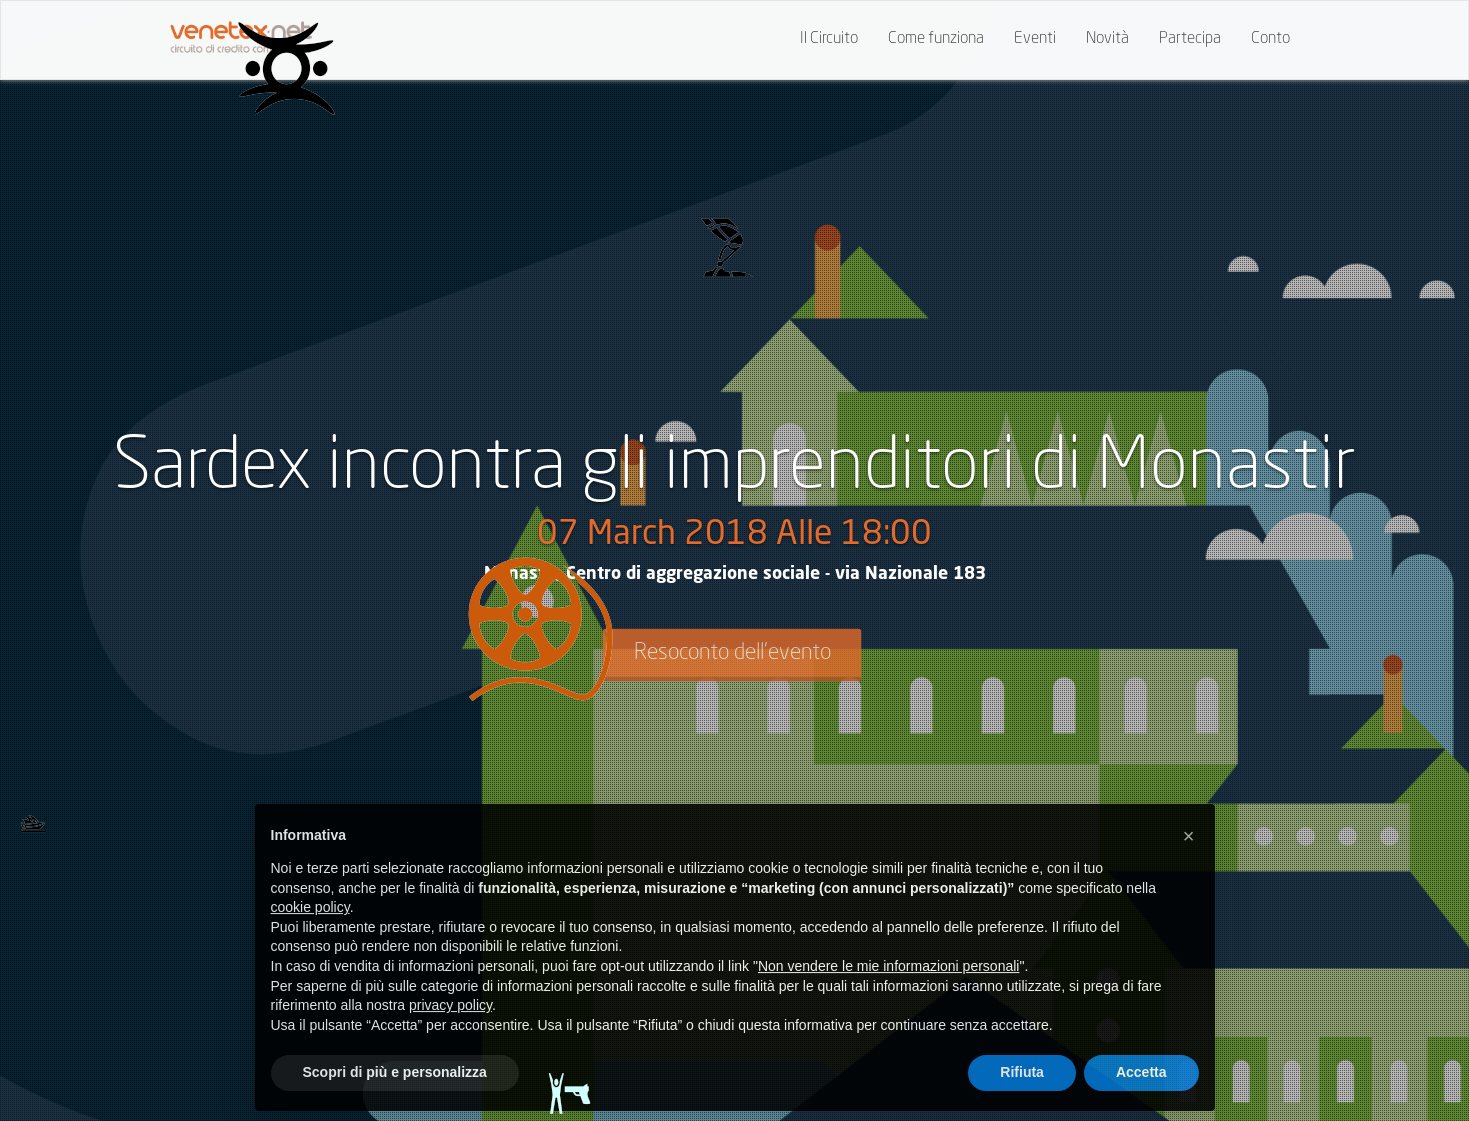  What do you see at coordinates (286, 68) in the screenshot?
I see `abstract game icon or badge element` at bounding box center [286, 68].